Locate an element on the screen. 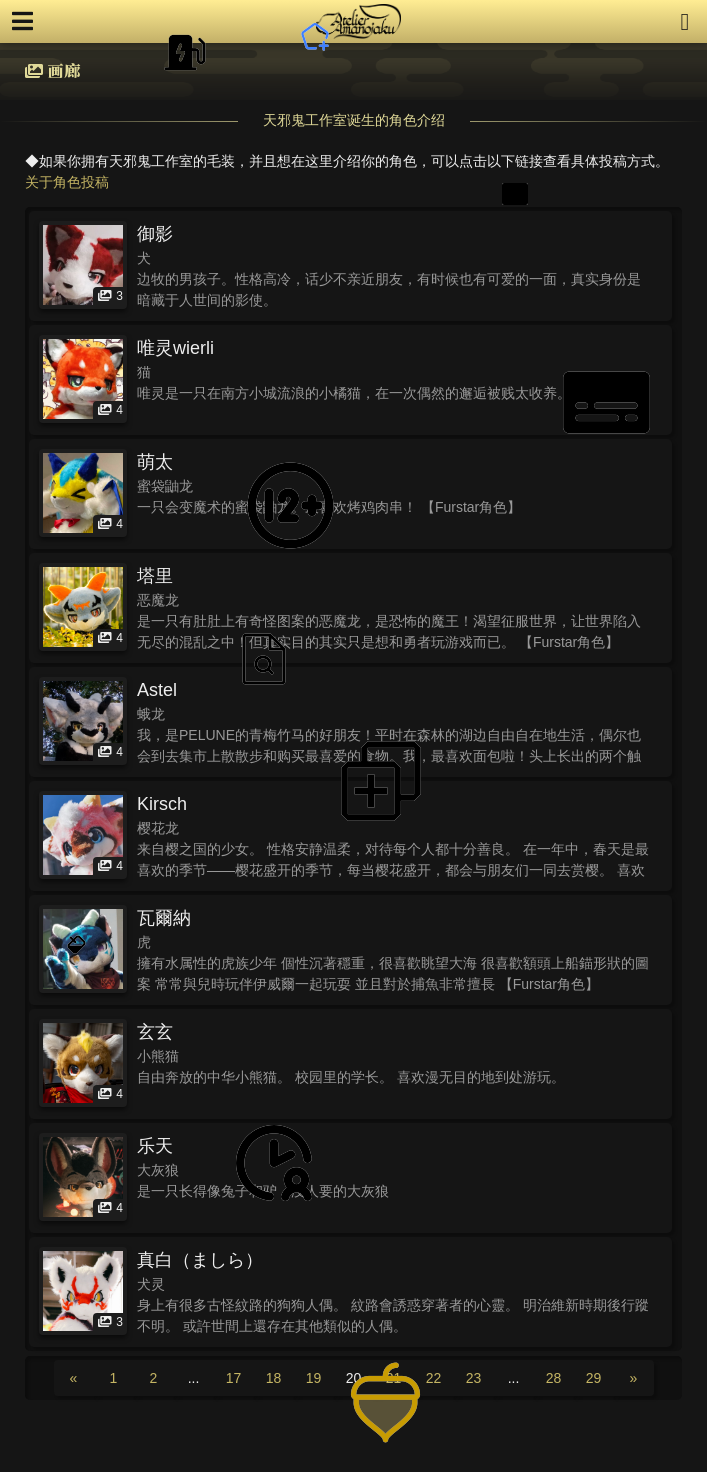  enable subtitles or closed captions is located at coordinates (606, 402).